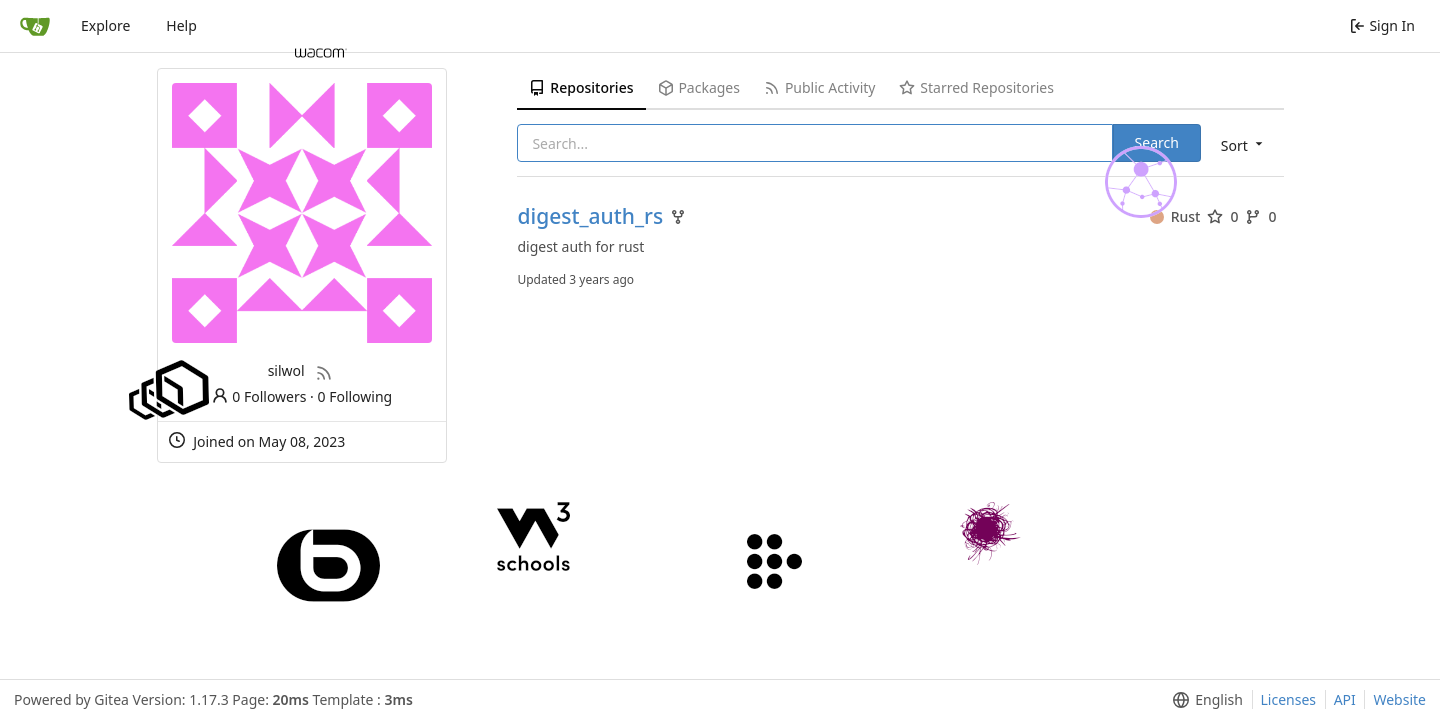 The height and width of the screenshot is (720, 1440). I want to click on visit W3Schools website, so click(533, 536).